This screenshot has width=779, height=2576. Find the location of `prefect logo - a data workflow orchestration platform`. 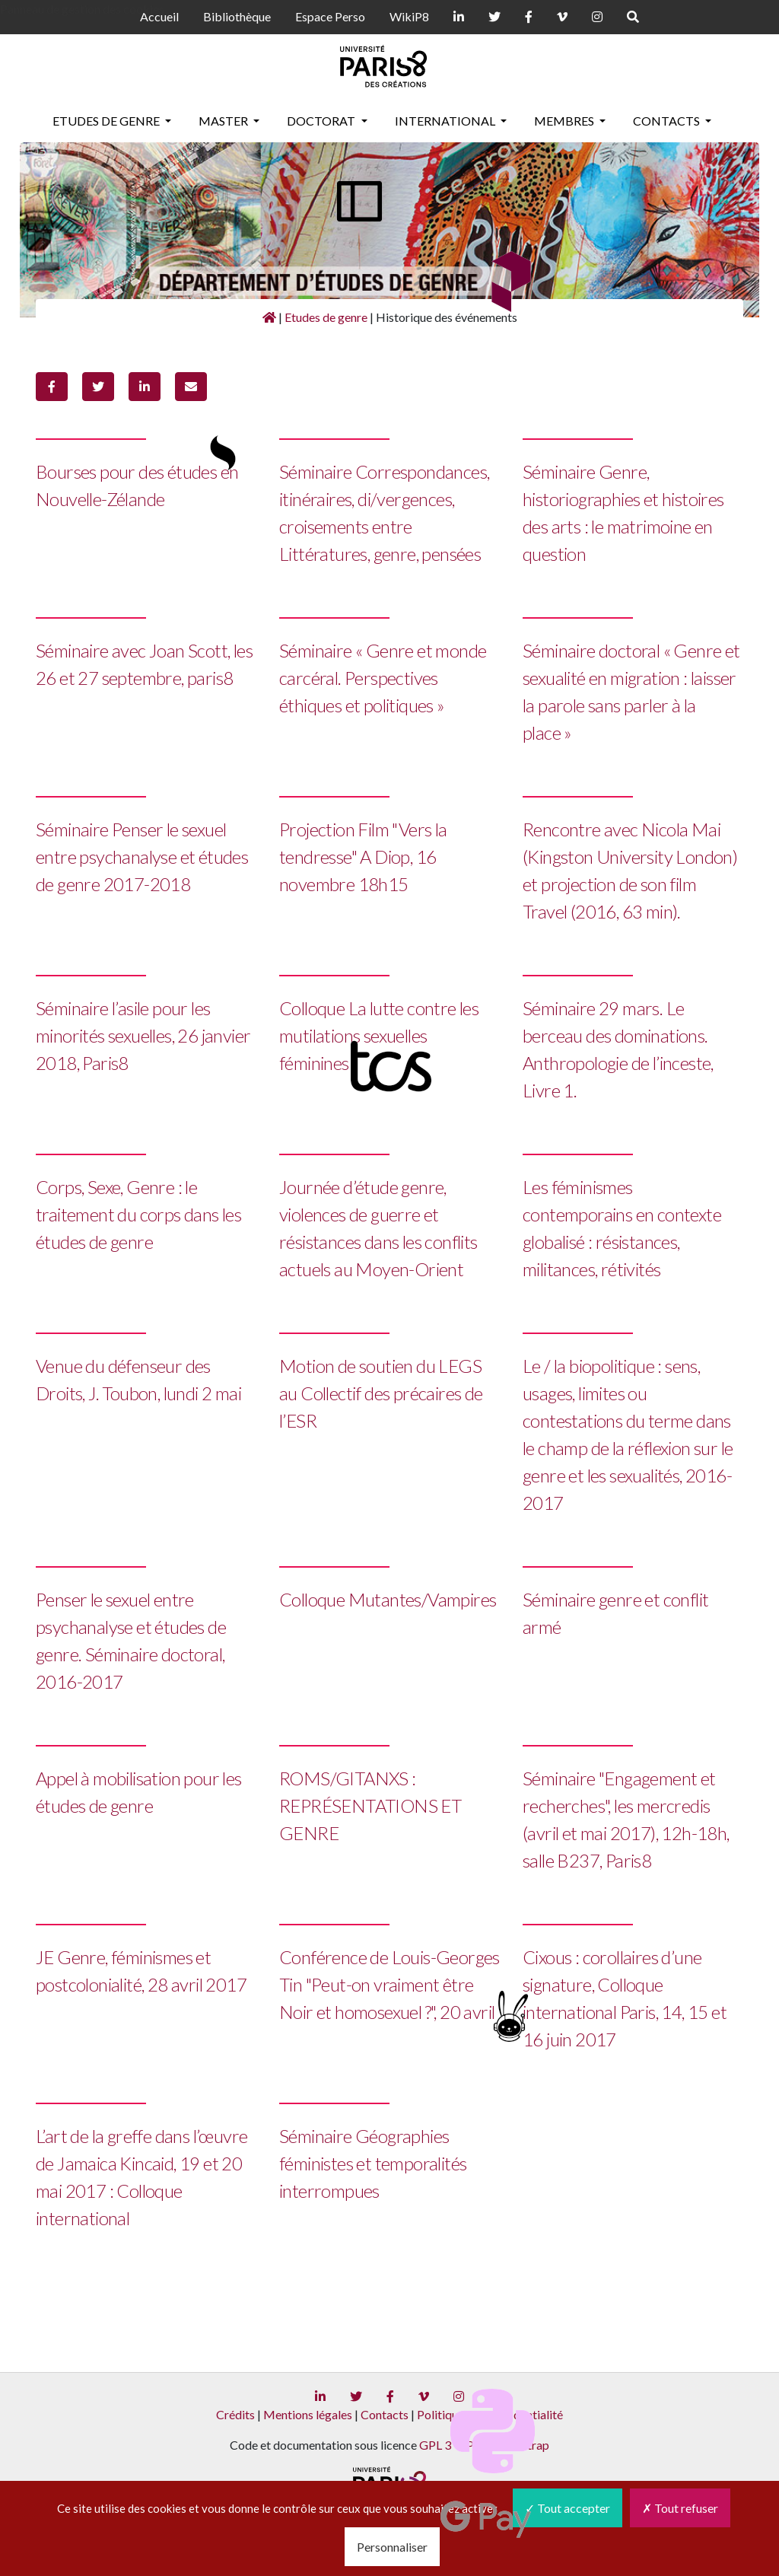

prefect logo - a data workflow orchestration platform is located at coordinates (511, 282).